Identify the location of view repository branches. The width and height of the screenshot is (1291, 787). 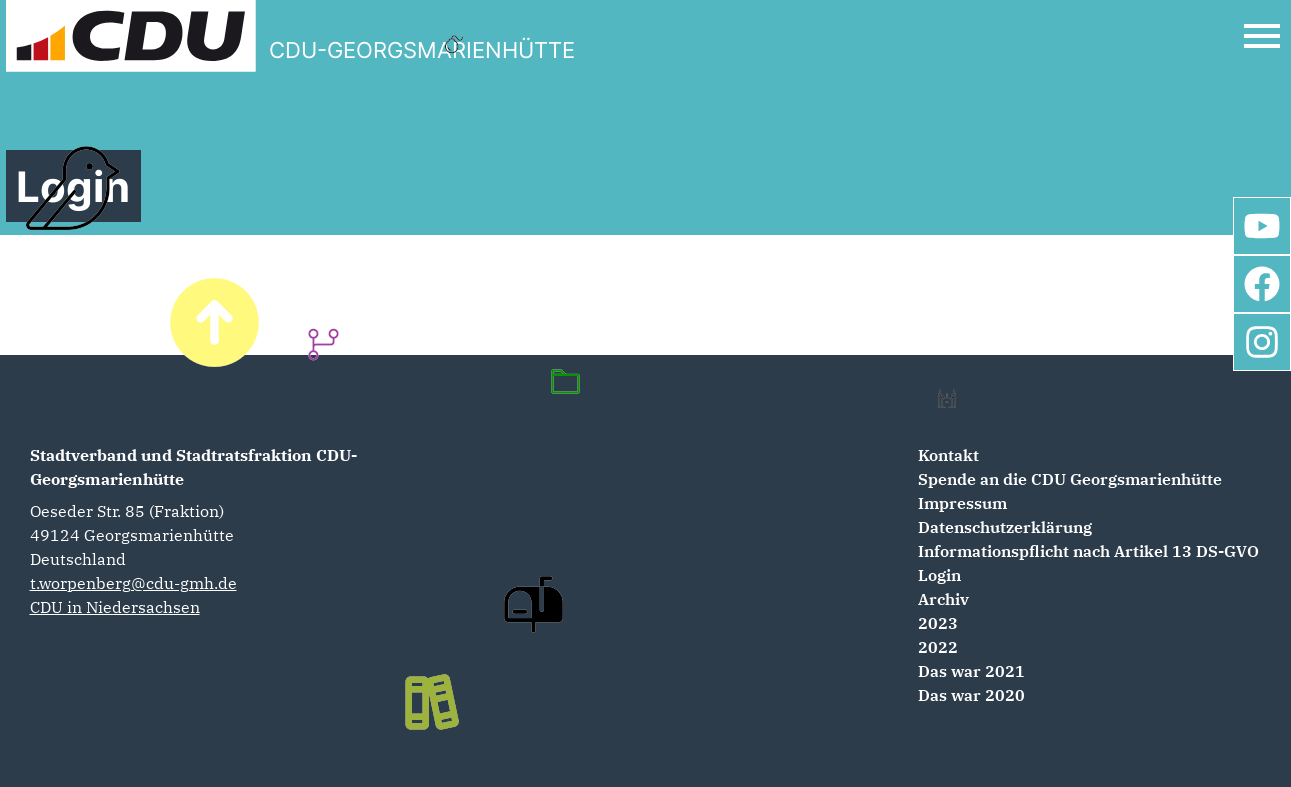
(321, 344).